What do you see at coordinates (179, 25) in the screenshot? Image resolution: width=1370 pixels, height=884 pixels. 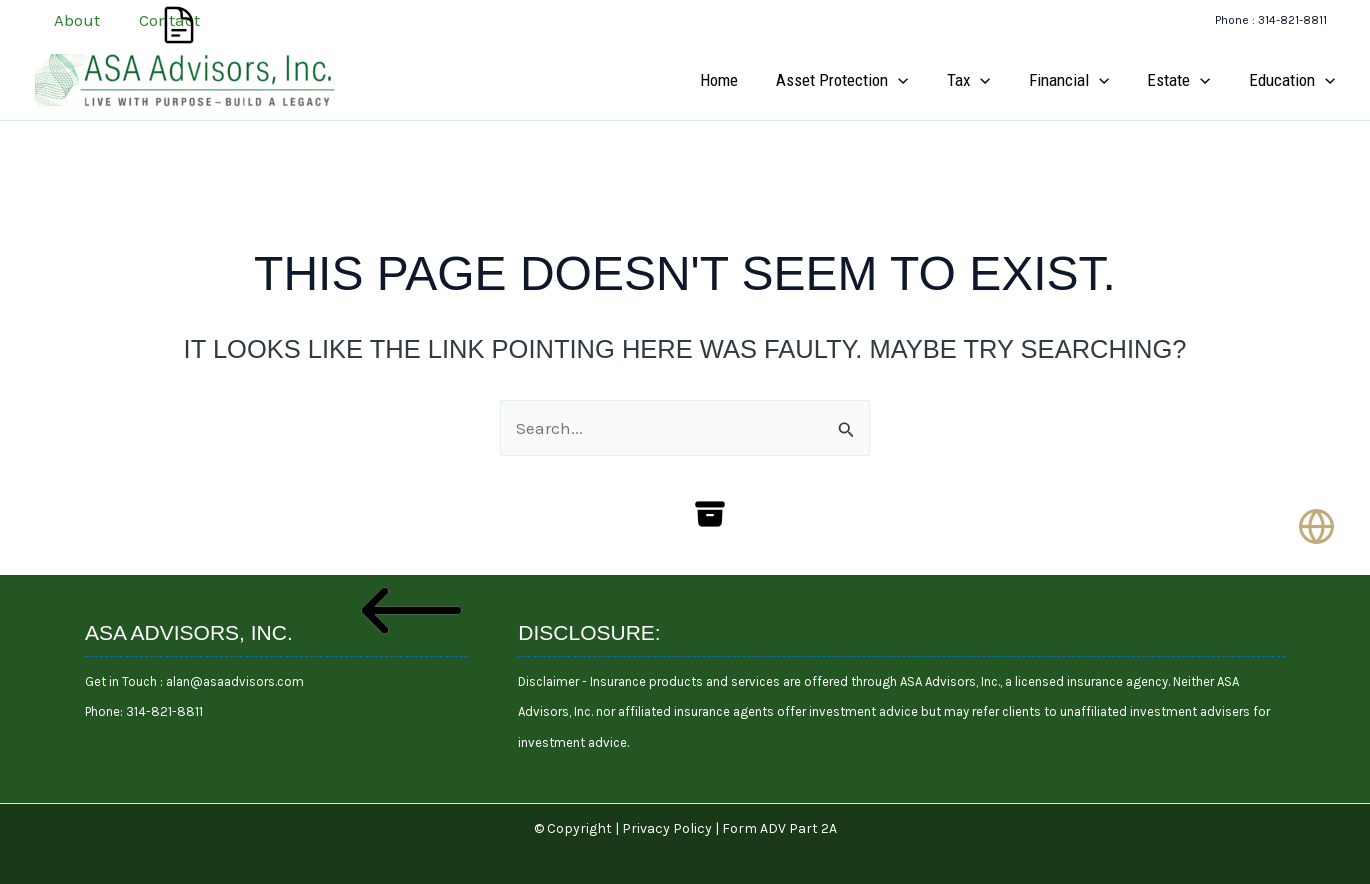 I see `view document details` at bounding box center [179, 25].